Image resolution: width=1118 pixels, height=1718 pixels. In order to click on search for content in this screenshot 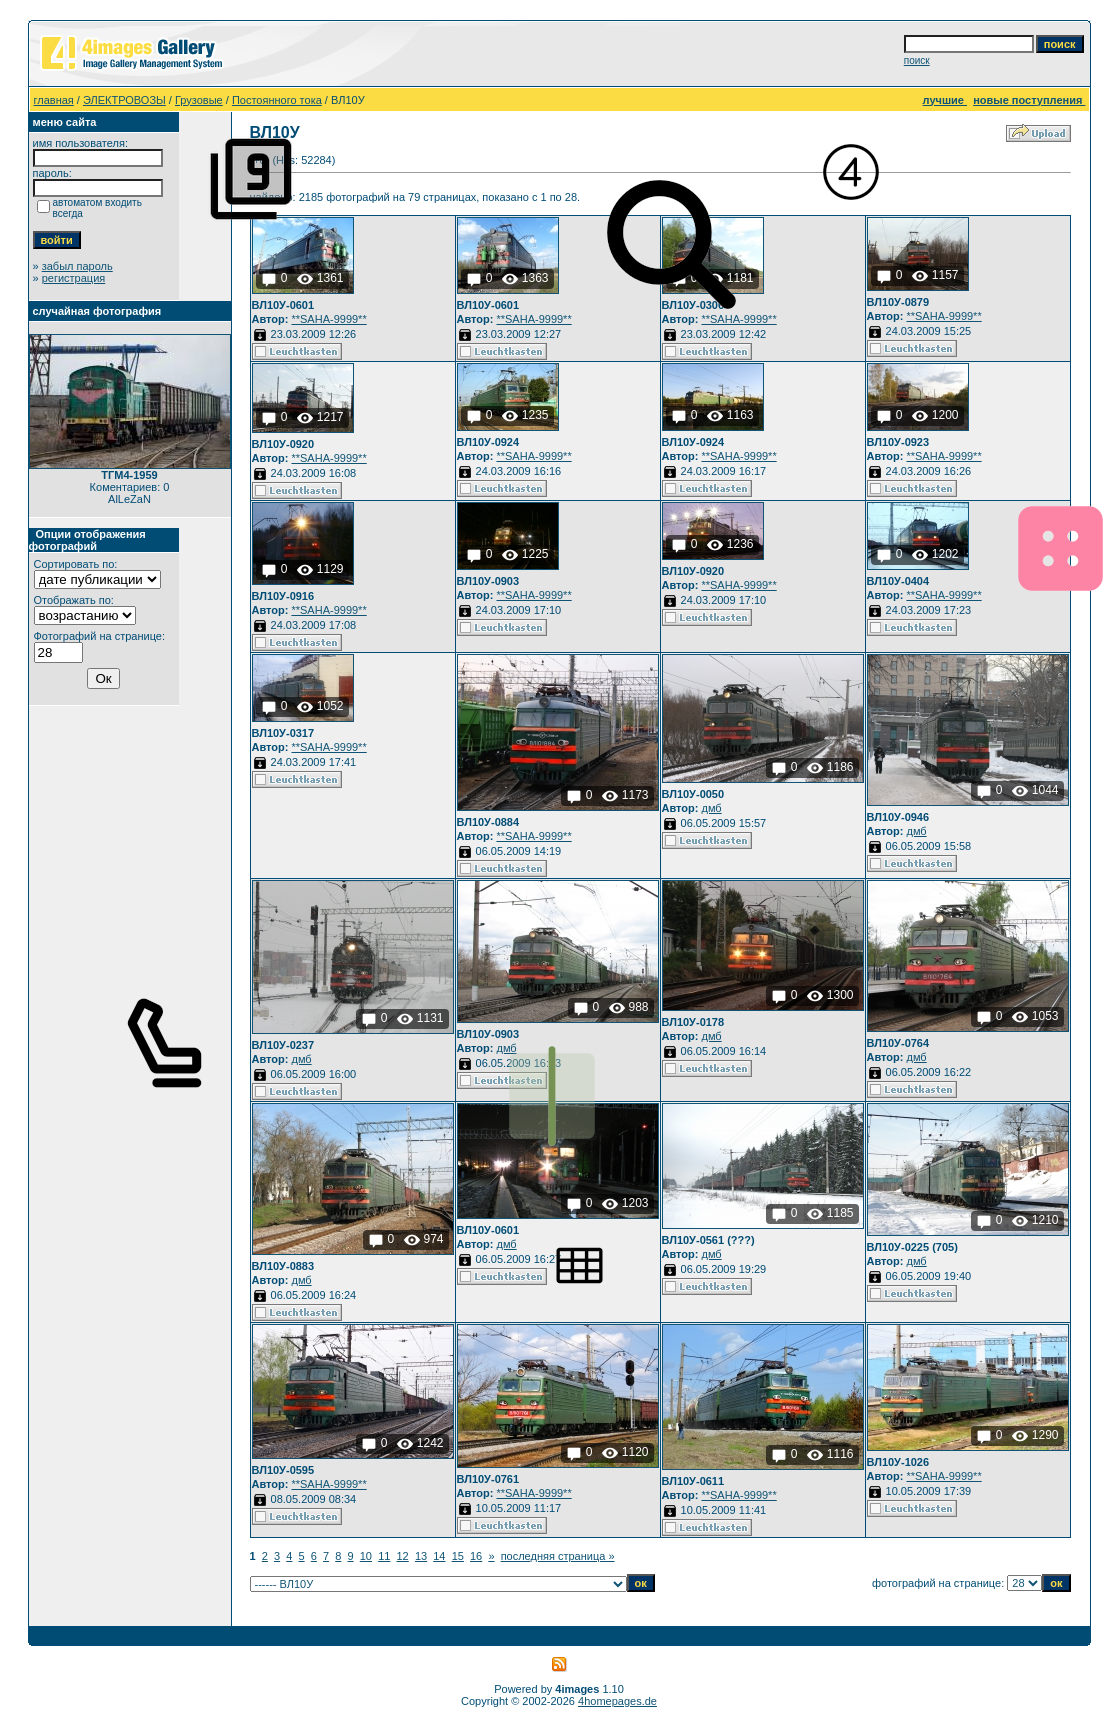, I will do `click(671, 244)`.